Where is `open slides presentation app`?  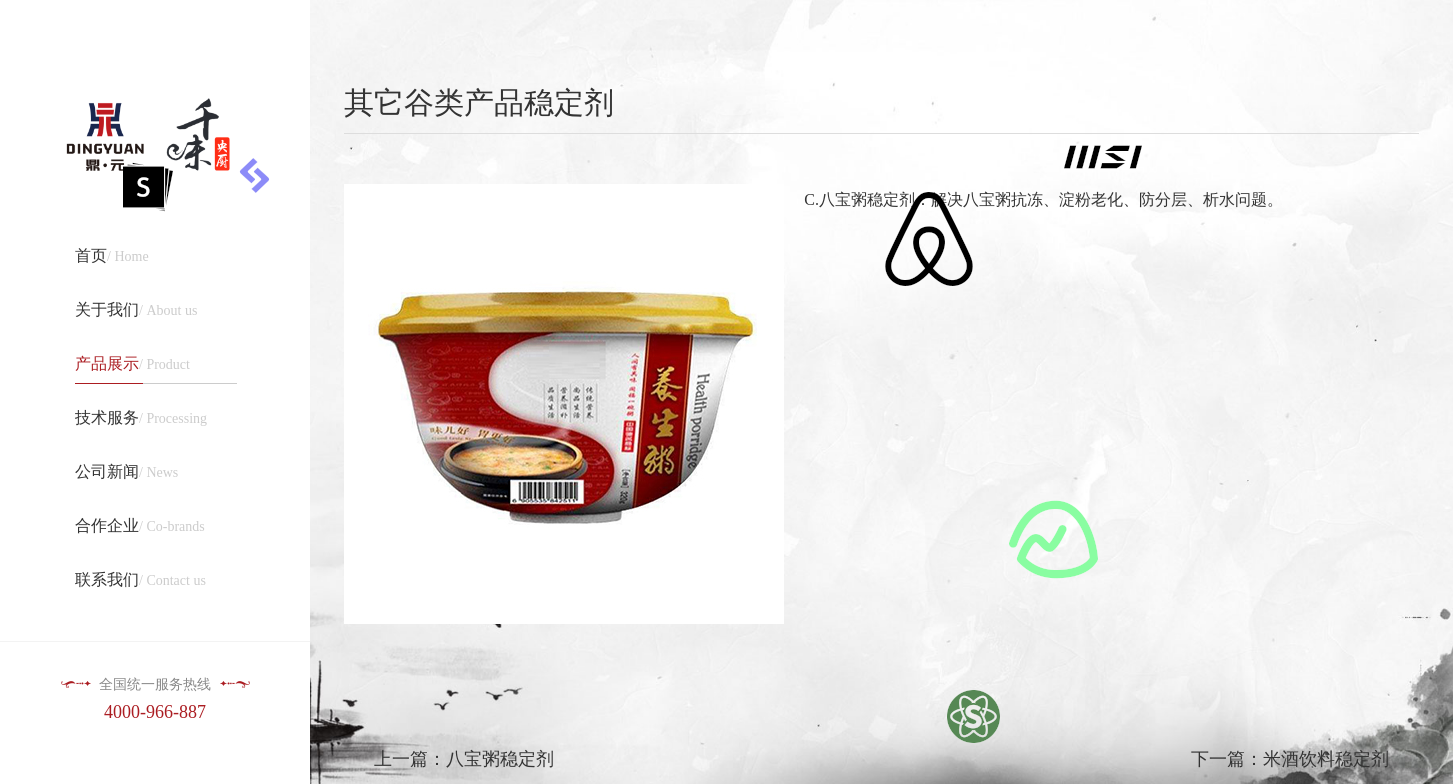 open slides presentation app is located at coordinates (148, 187).